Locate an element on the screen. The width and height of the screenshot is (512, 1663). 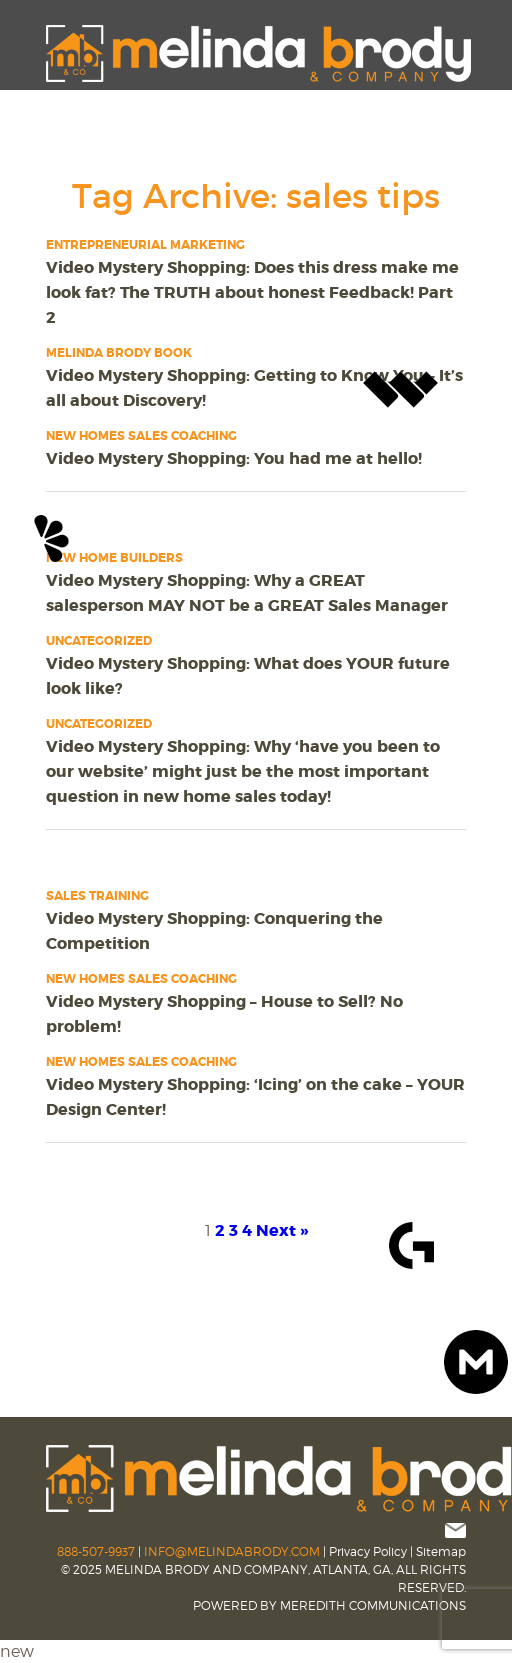
wondershare brand logo is located at coordinates (400, 389).